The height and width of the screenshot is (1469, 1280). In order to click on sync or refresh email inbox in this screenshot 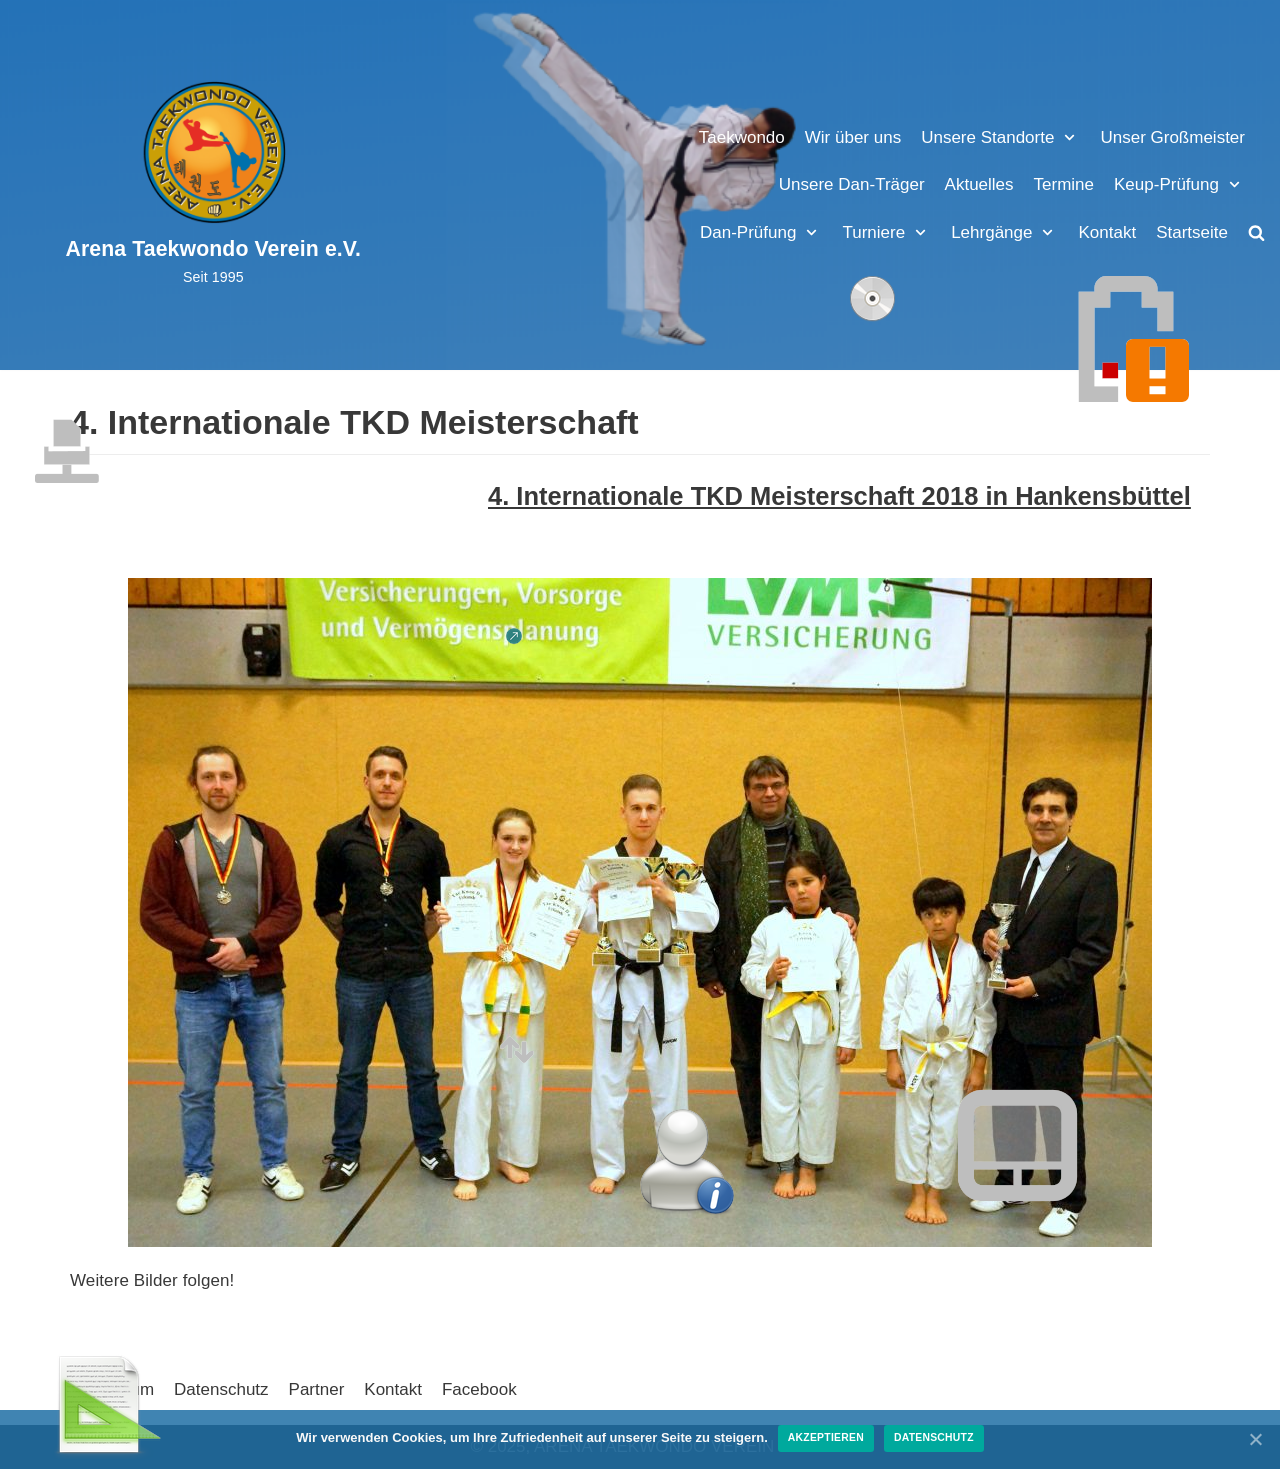, I will do `click(517, 1051)`.